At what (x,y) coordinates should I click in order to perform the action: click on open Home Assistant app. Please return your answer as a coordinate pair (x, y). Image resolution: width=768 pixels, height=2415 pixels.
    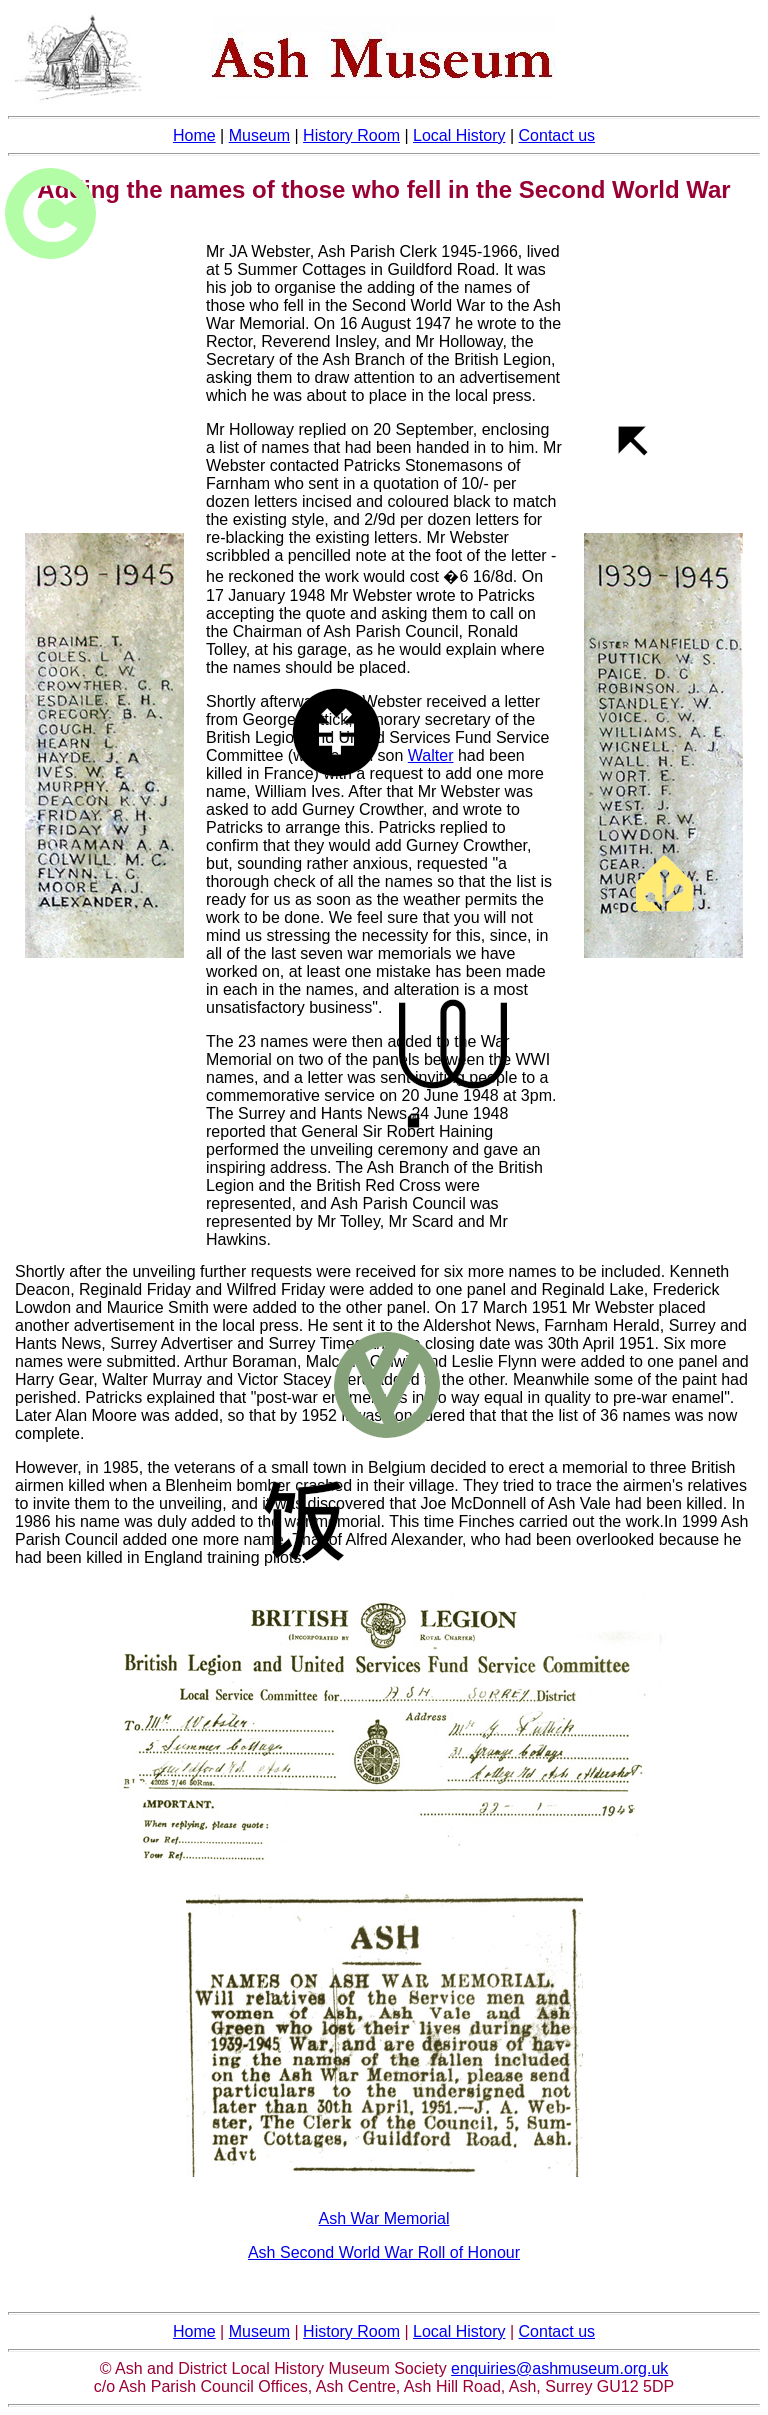
    Looking at the image, I should click on (664, 883).